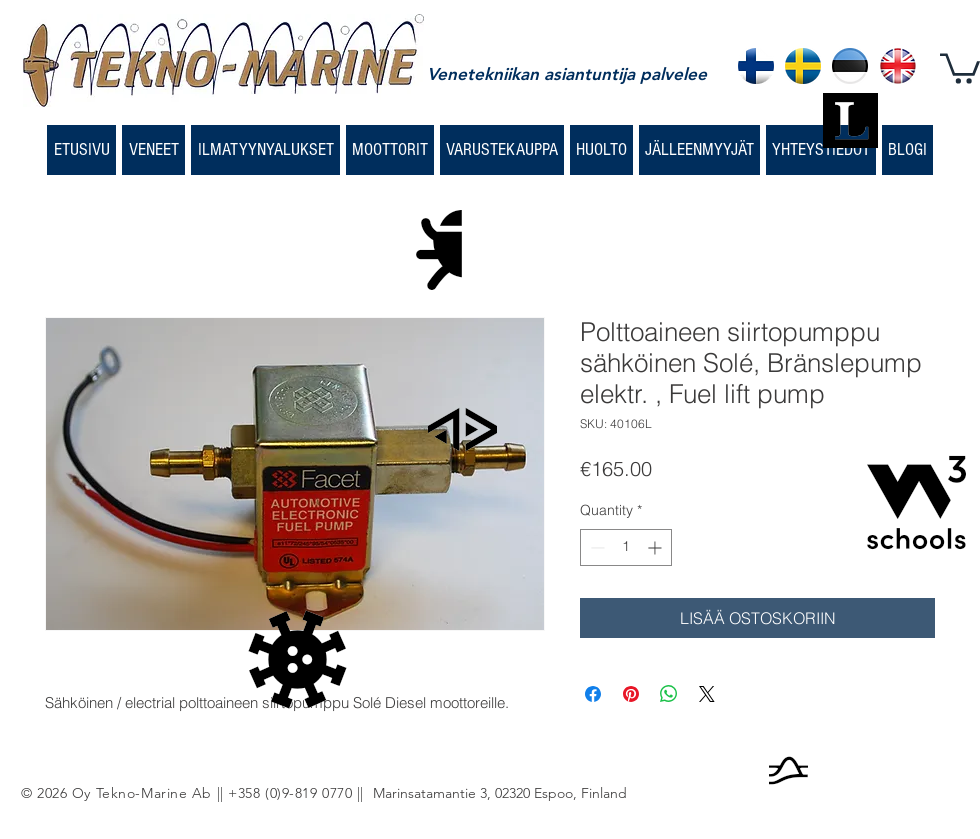  I want to click on activitypub protocol logo, so click(462, 429).